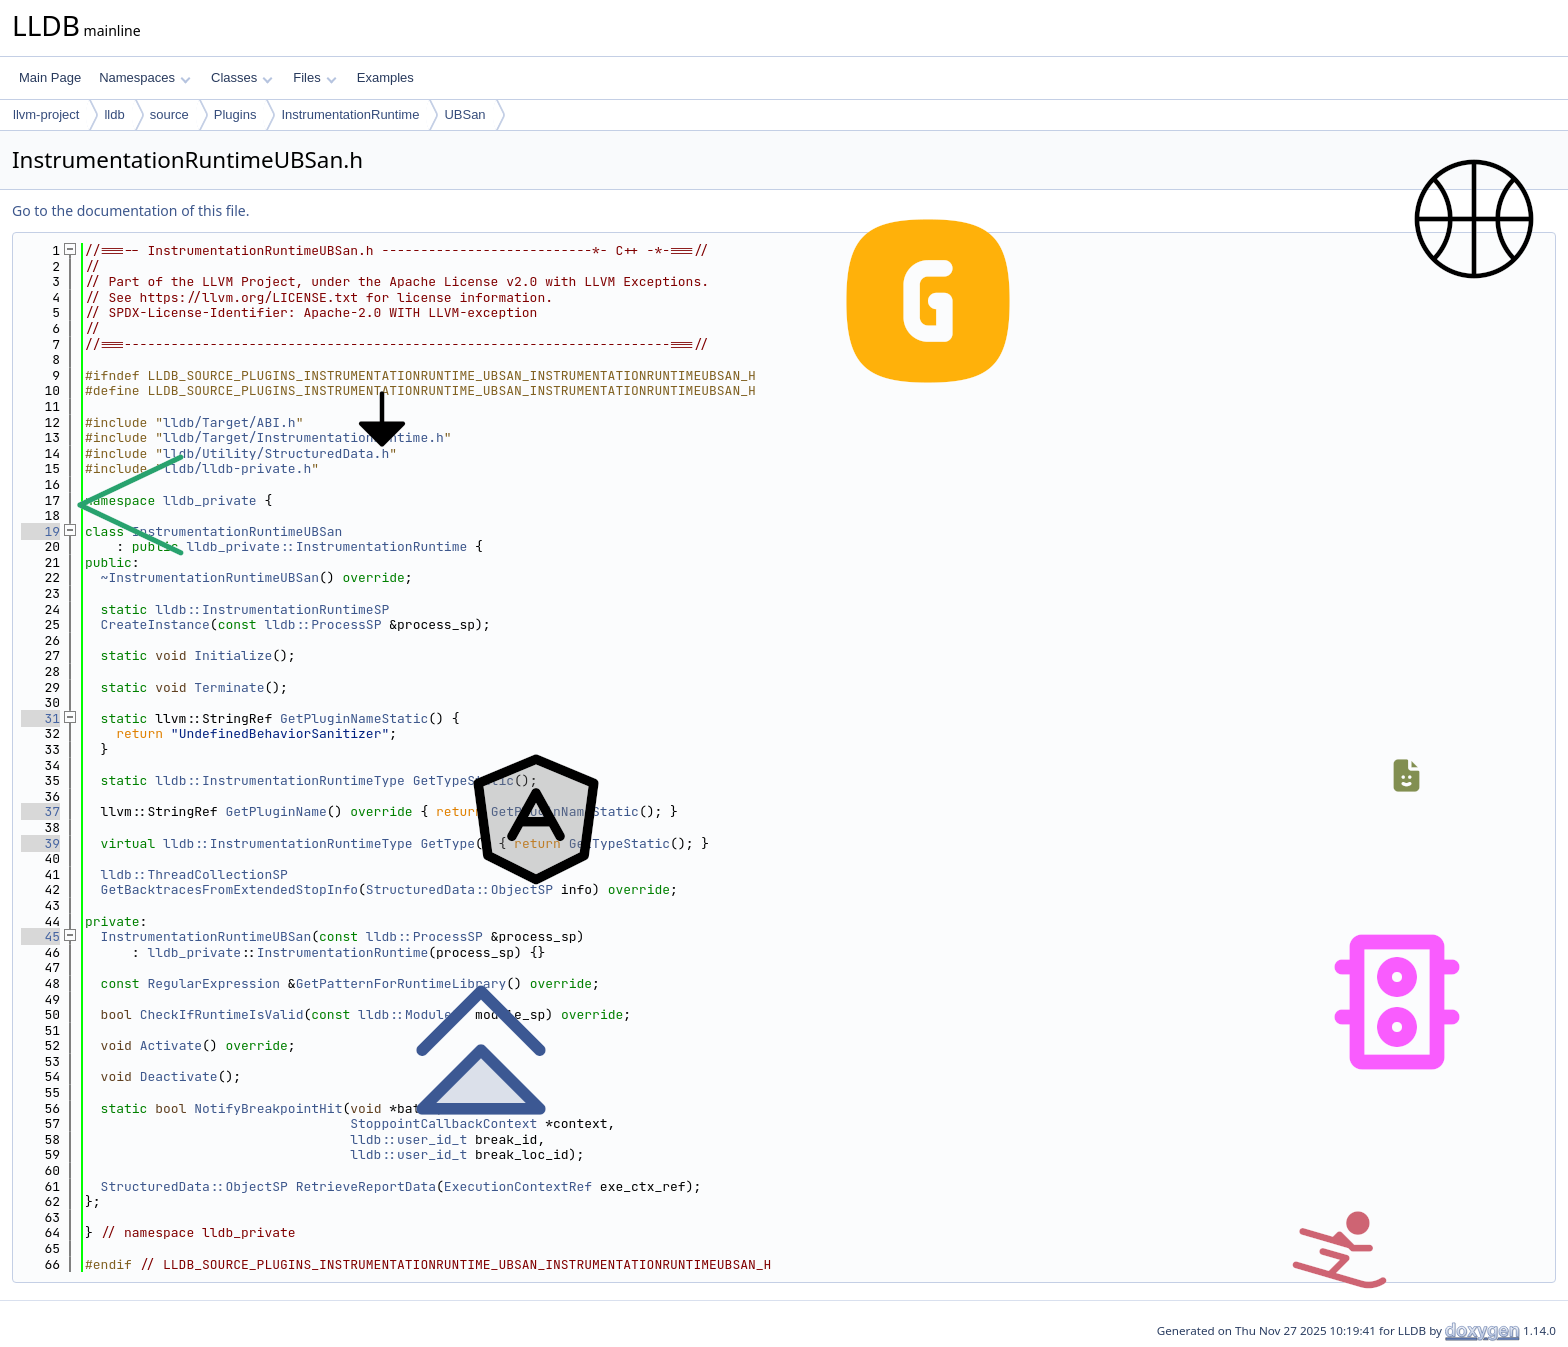 This screenshot has width=1568, height=1347. Describe the element at coordinates (481, 1056) in the screenshot. I see `collapse or minimize content` at that location.